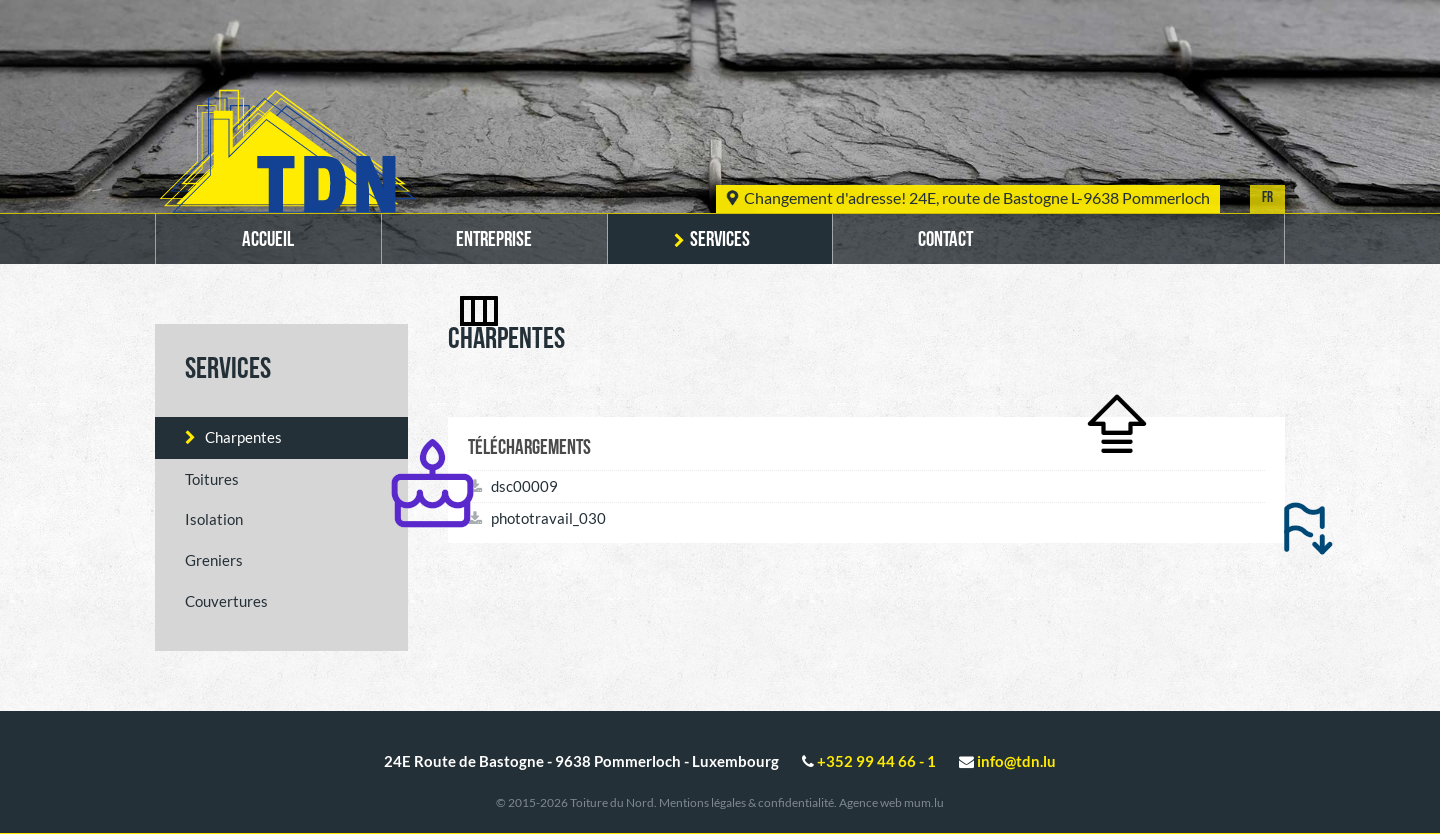  What do you see at coordinates (1117, 426) in the screenshot?
I see `upload file or content` at bounding box center [1117, 426].